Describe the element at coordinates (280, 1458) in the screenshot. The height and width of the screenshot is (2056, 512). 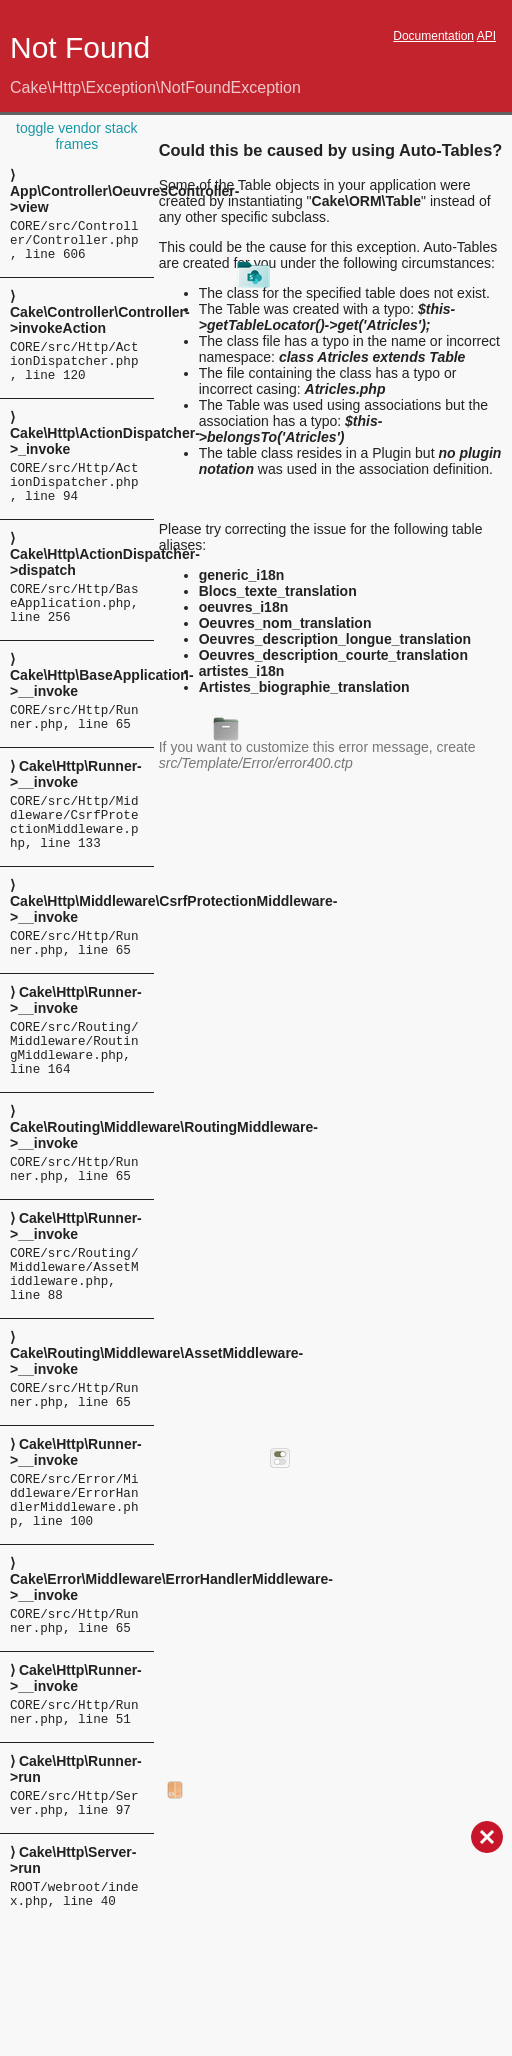
I see `open gnome tweaks to customize desktop settings` at that location.